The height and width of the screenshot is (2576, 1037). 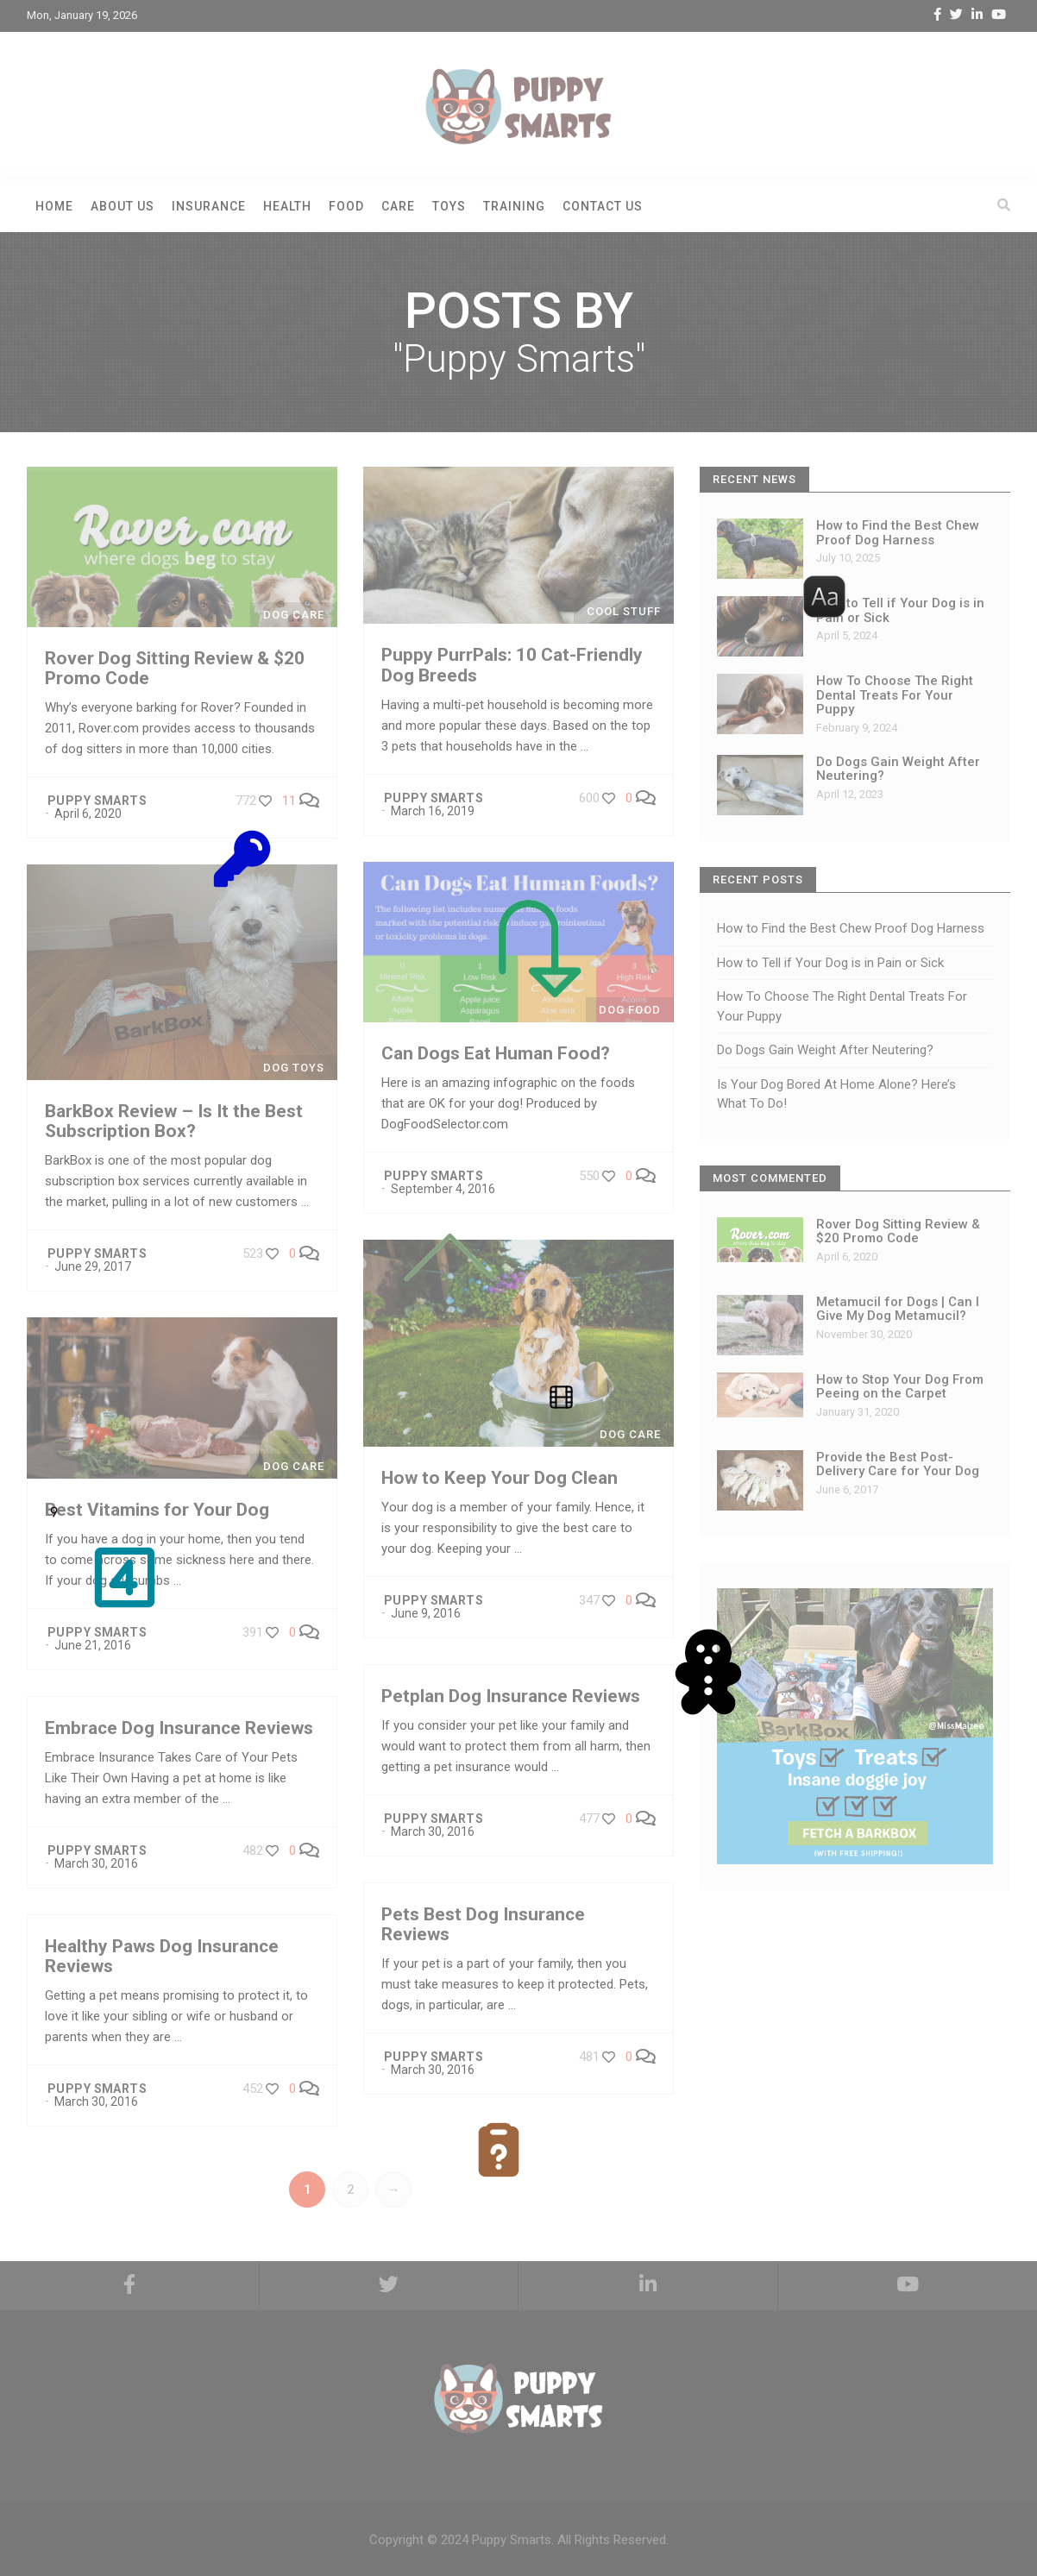 I want to click on select or navigate to item number four, so click(x=124, y=1577).